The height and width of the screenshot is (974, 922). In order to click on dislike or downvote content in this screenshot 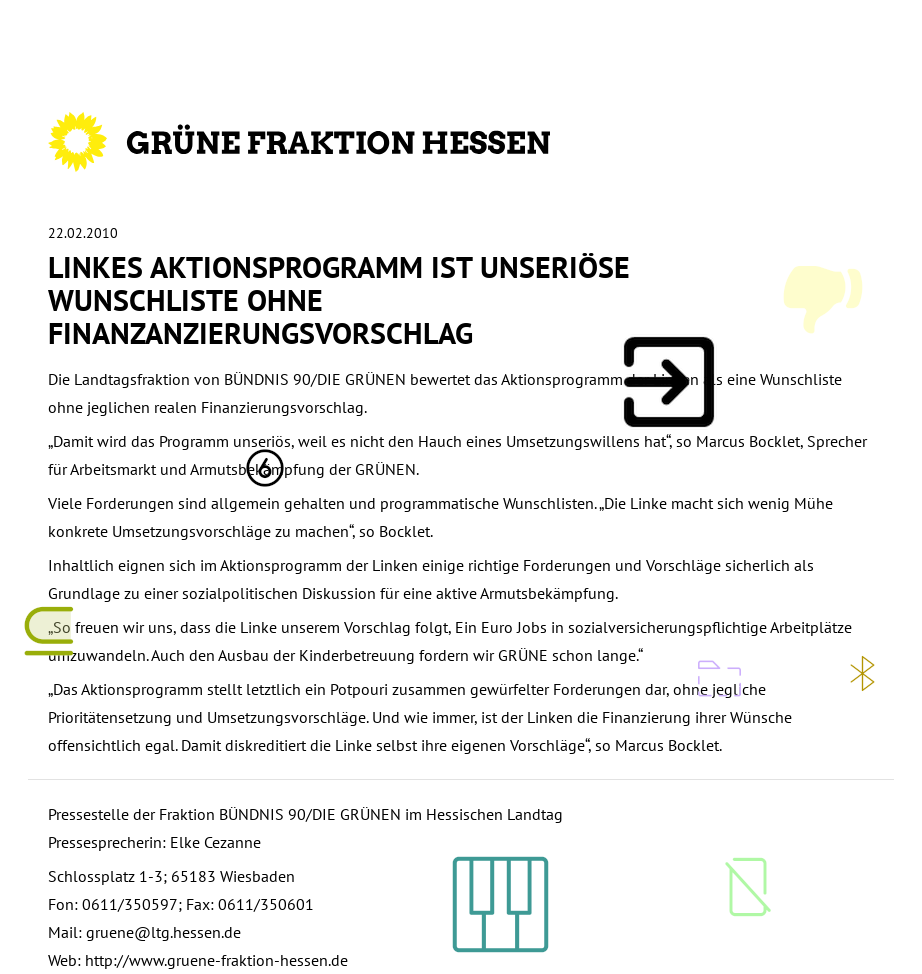, I will do `click(823, 296)`.